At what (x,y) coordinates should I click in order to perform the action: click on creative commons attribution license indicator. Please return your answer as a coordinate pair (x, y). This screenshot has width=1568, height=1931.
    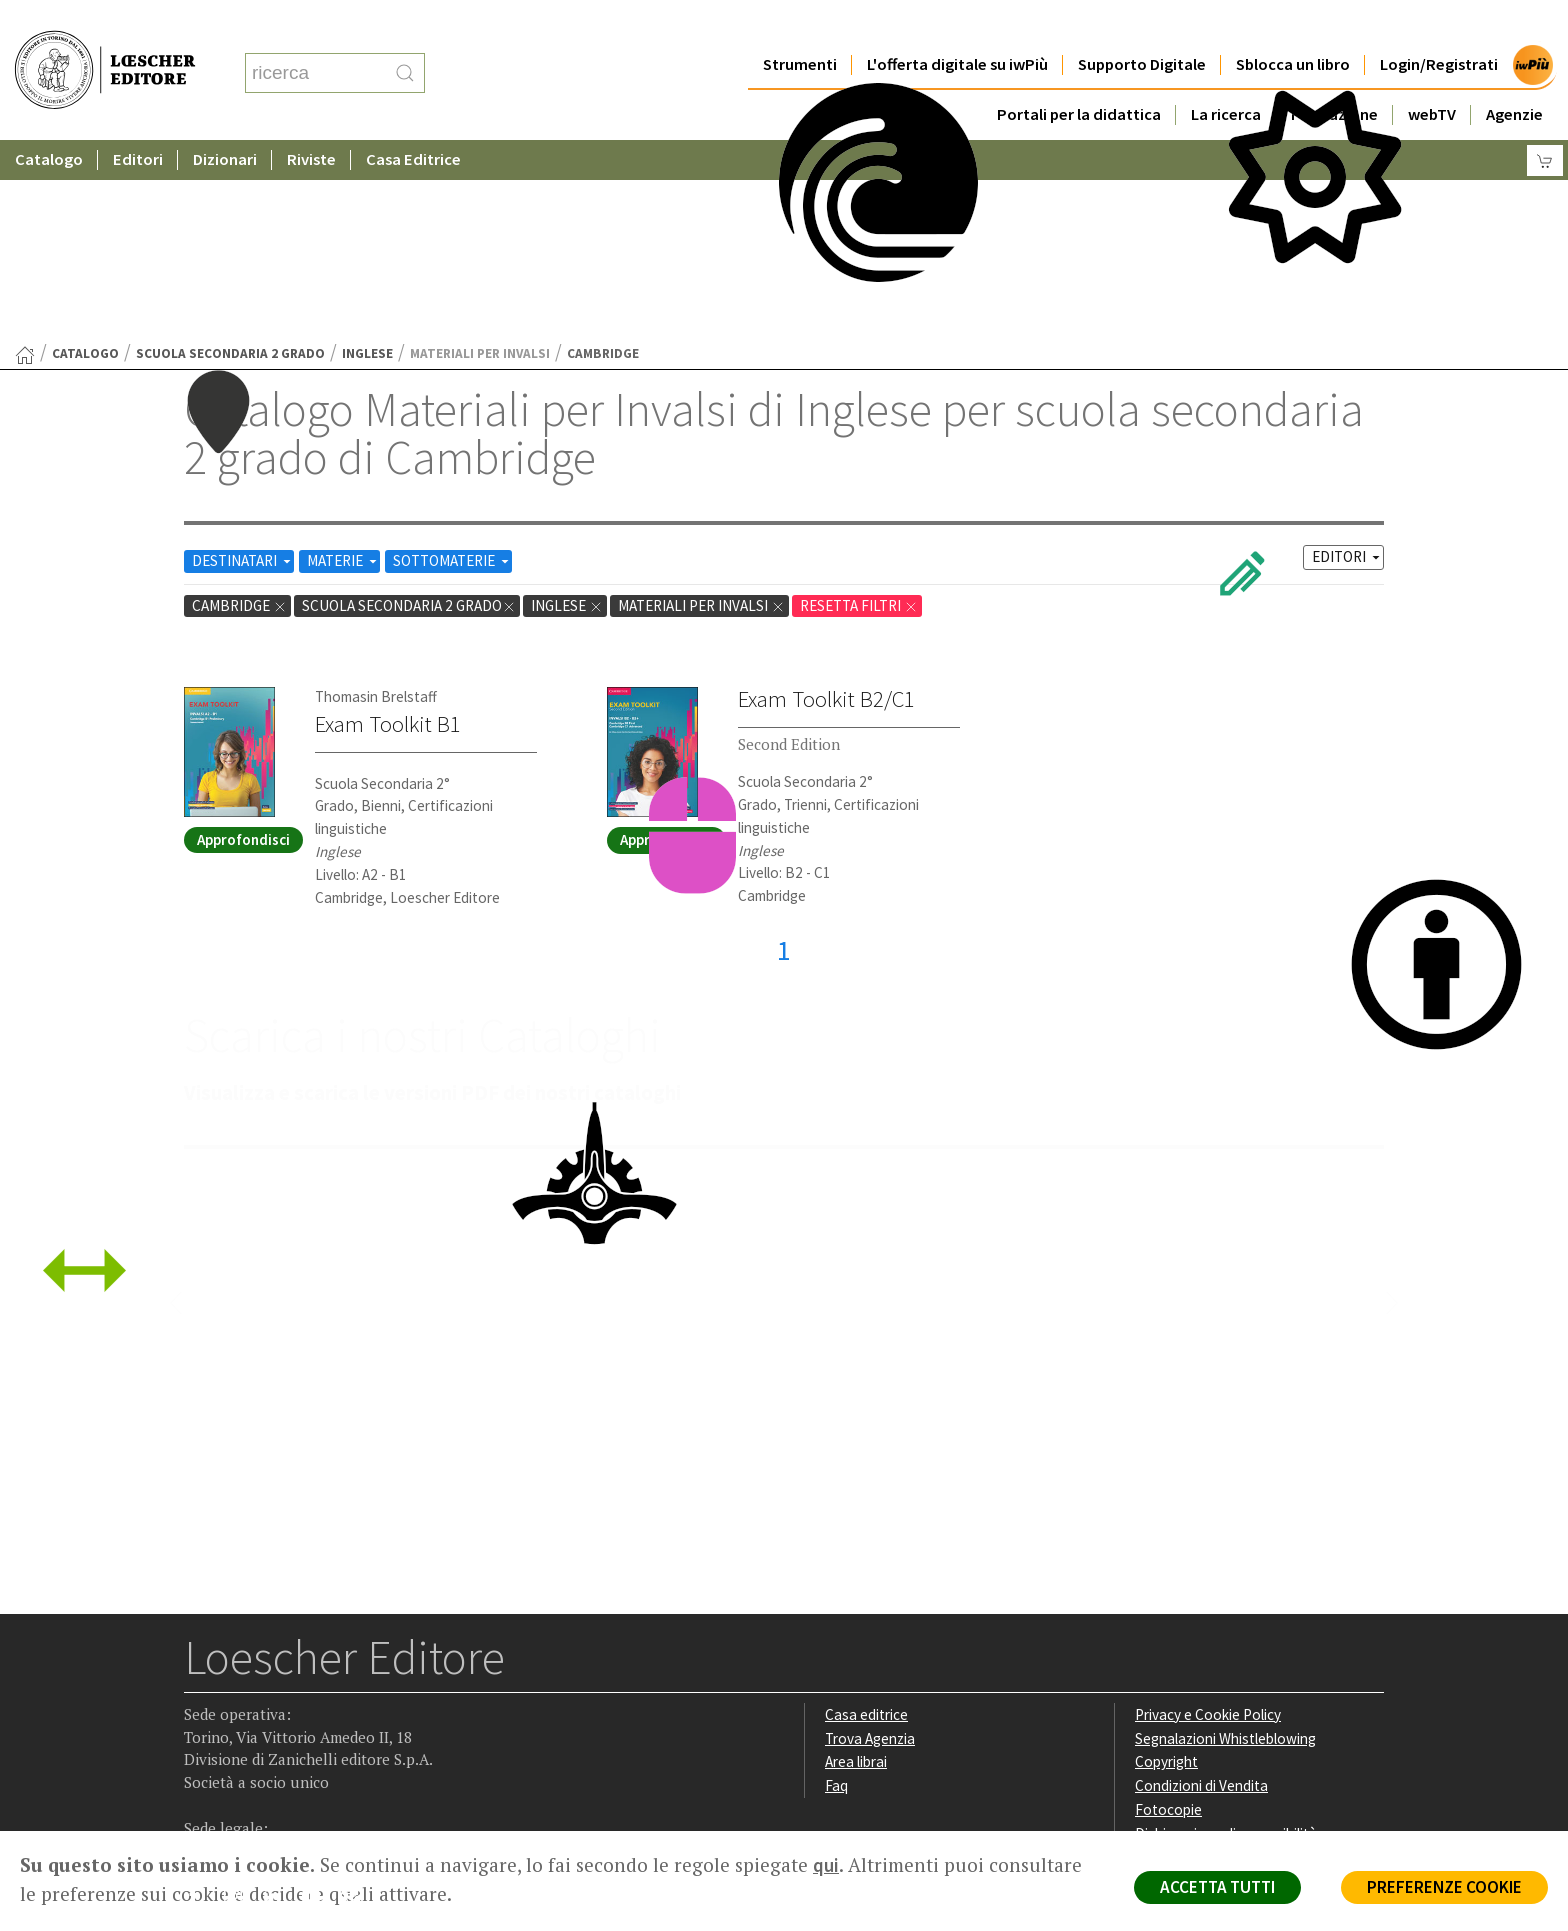
    Looking at the image, I should click on (1436, 964).